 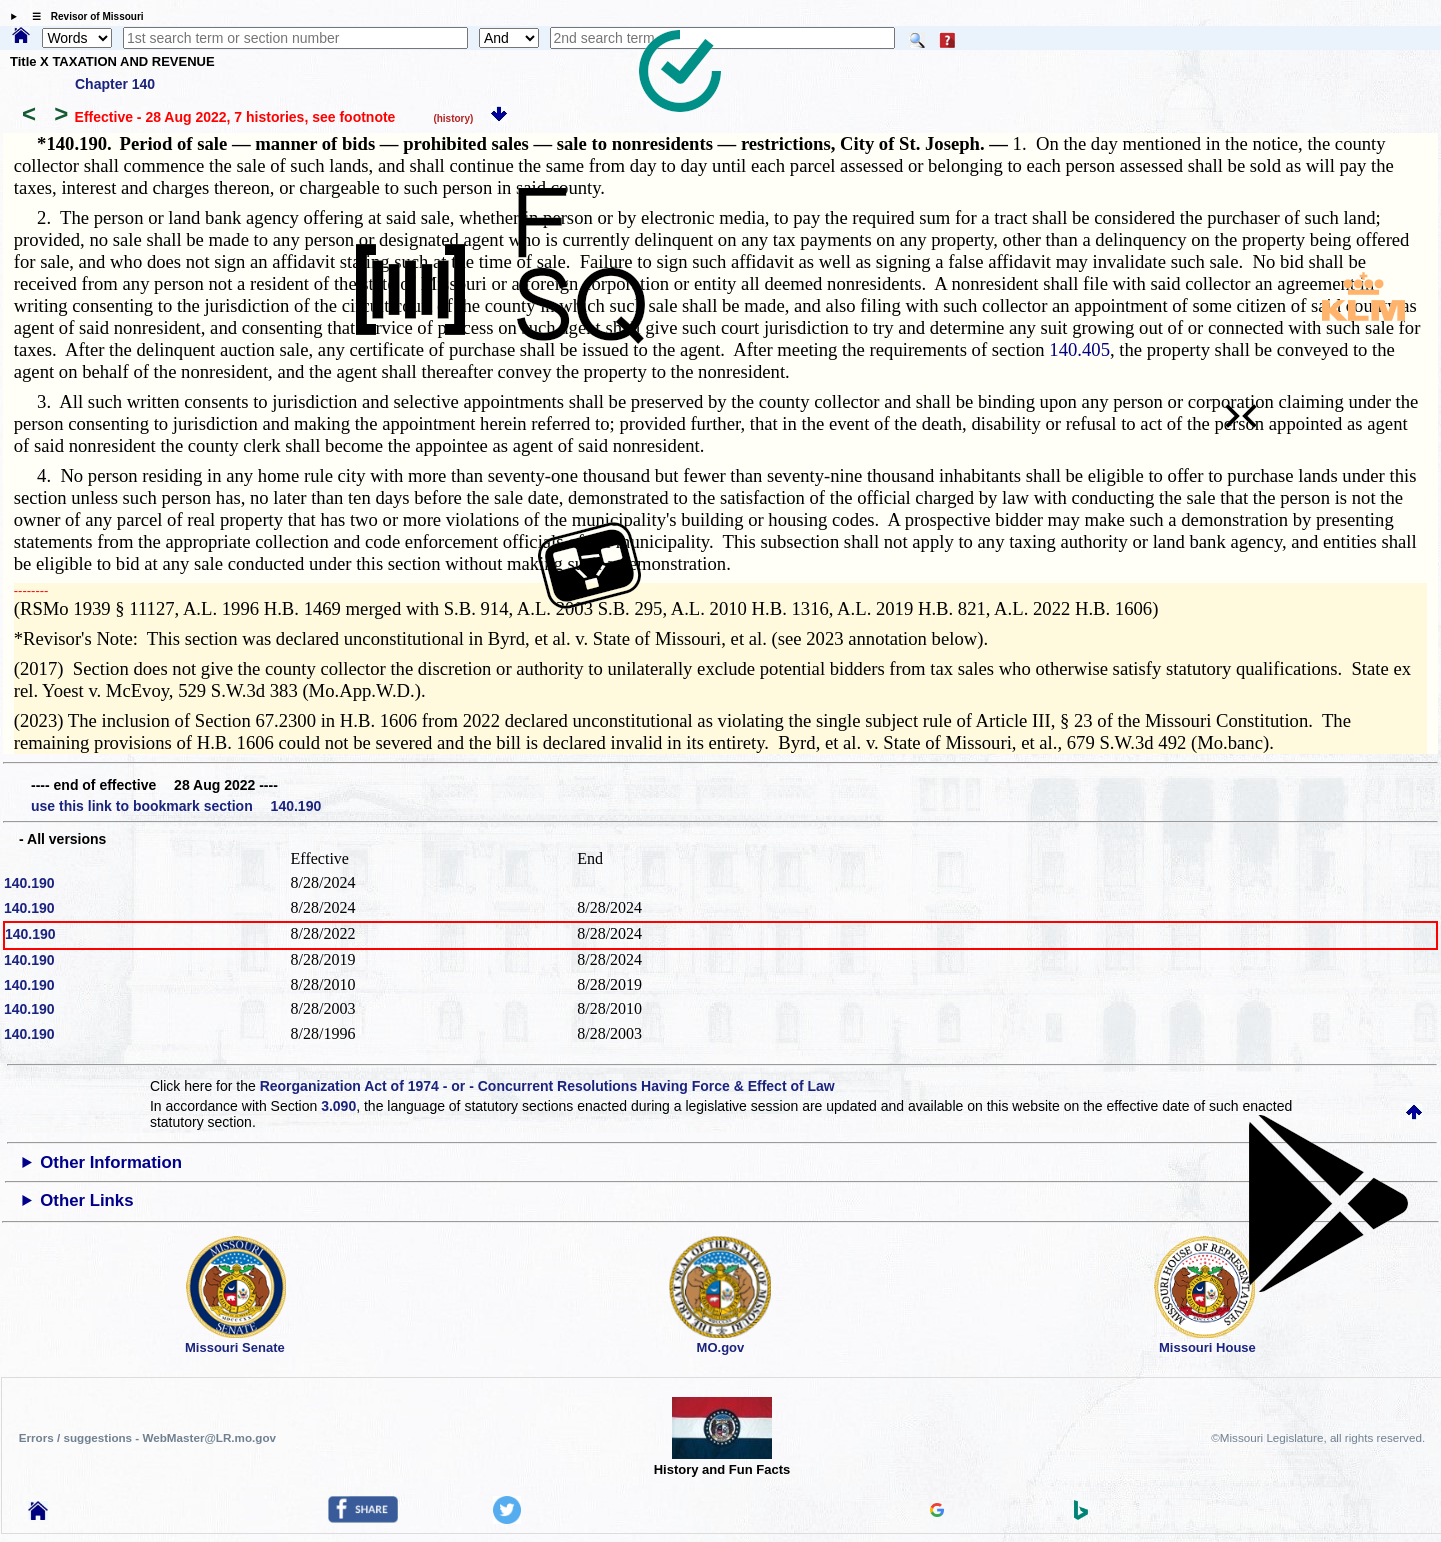 I want to click on visit papers with code website, so click(x=410, y=289).